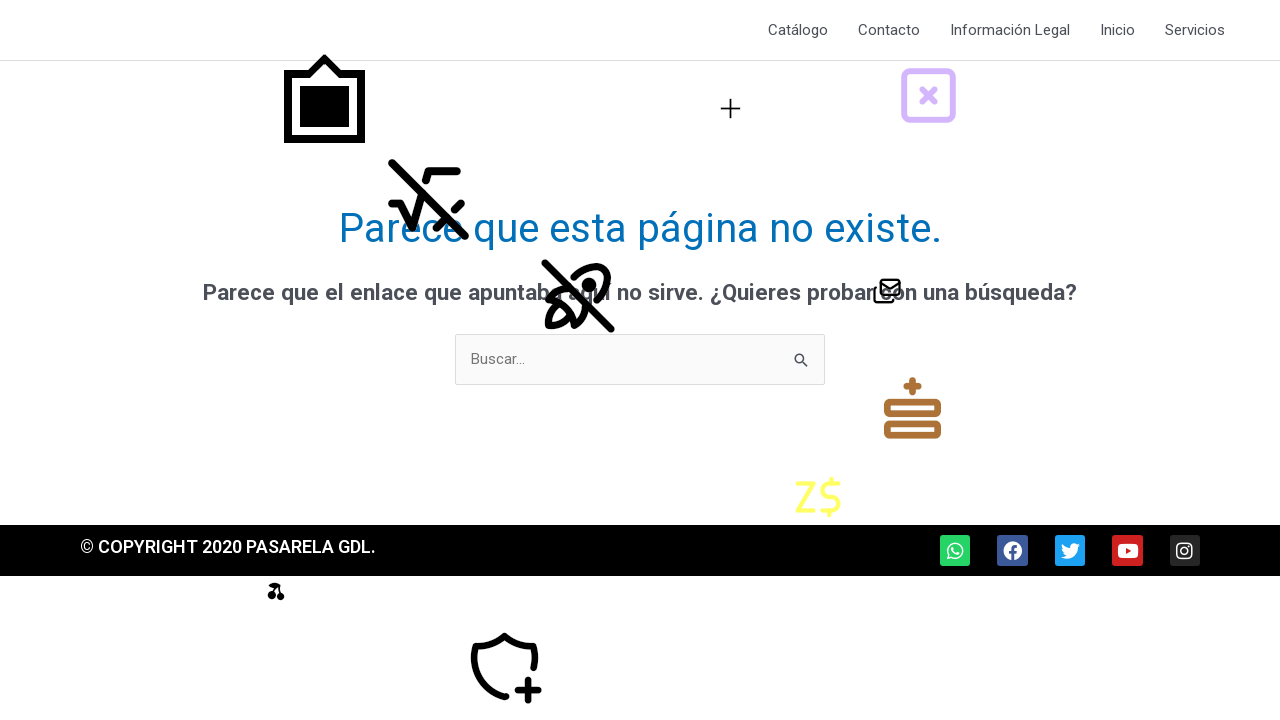 This screenshot has width=1280, height=720. What do you see at coordinates (730, 108) in the screenshot?
I see `add a new item` at bounding box center [730, 108].